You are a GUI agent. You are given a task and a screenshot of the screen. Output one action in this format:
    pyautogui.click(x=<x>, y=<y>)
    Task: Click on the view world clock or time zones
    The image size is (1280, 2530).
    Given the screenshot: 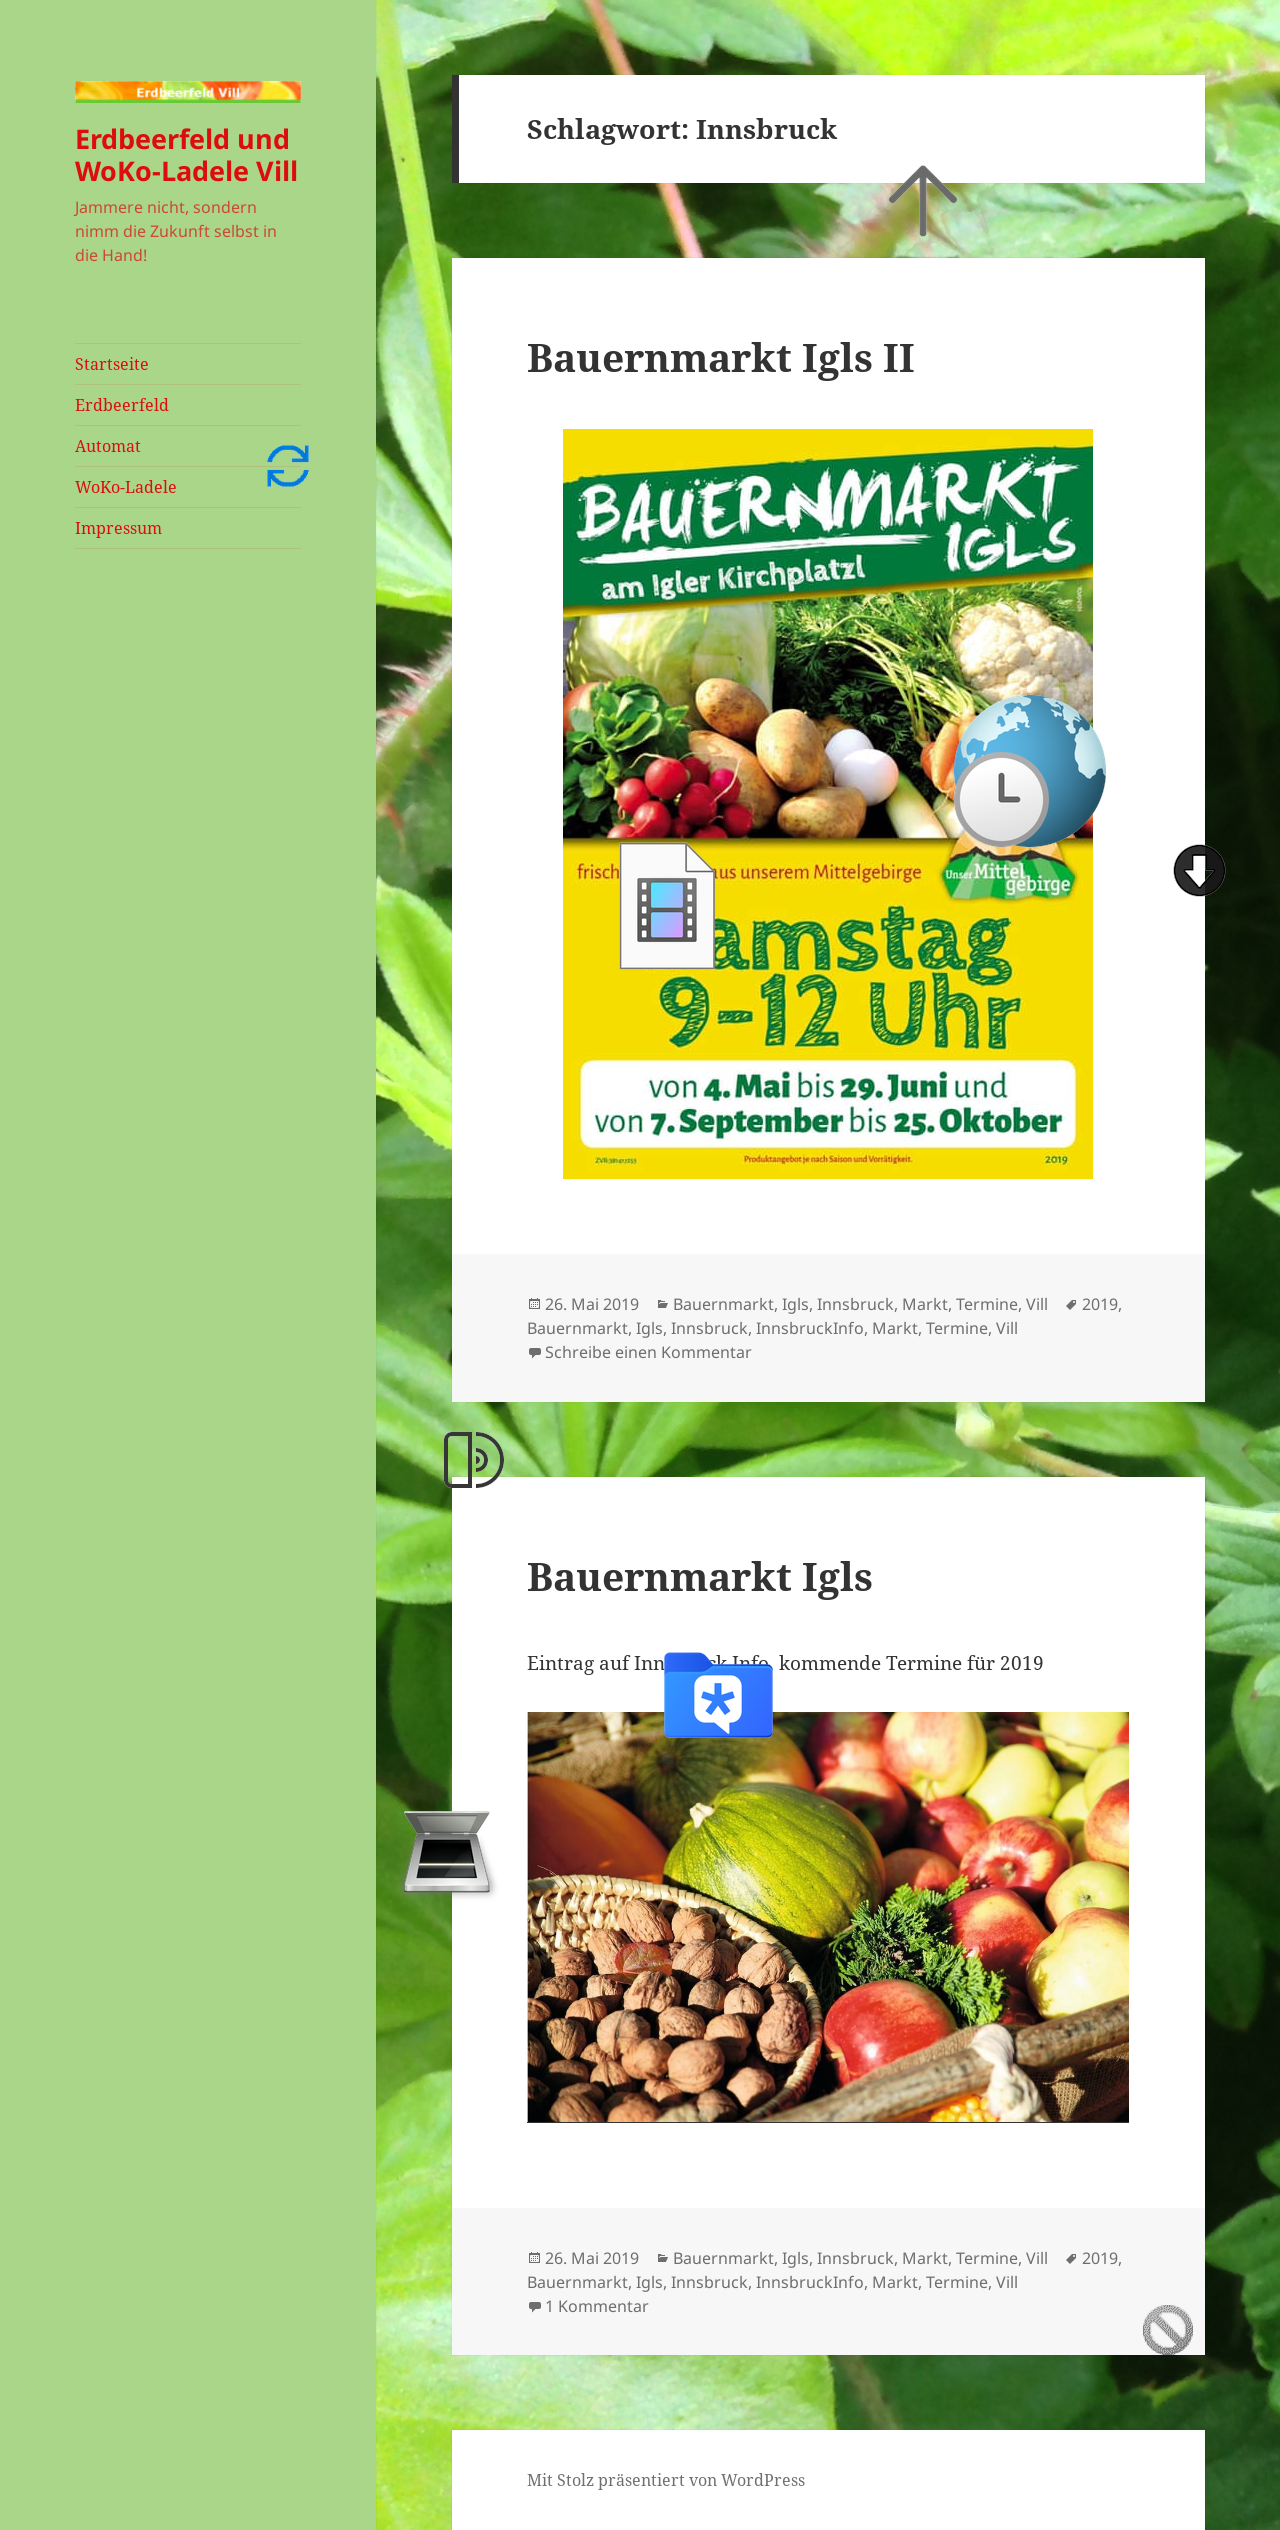 What is the action you would take?
    pyautogui.click(x=1030, y=771)
    